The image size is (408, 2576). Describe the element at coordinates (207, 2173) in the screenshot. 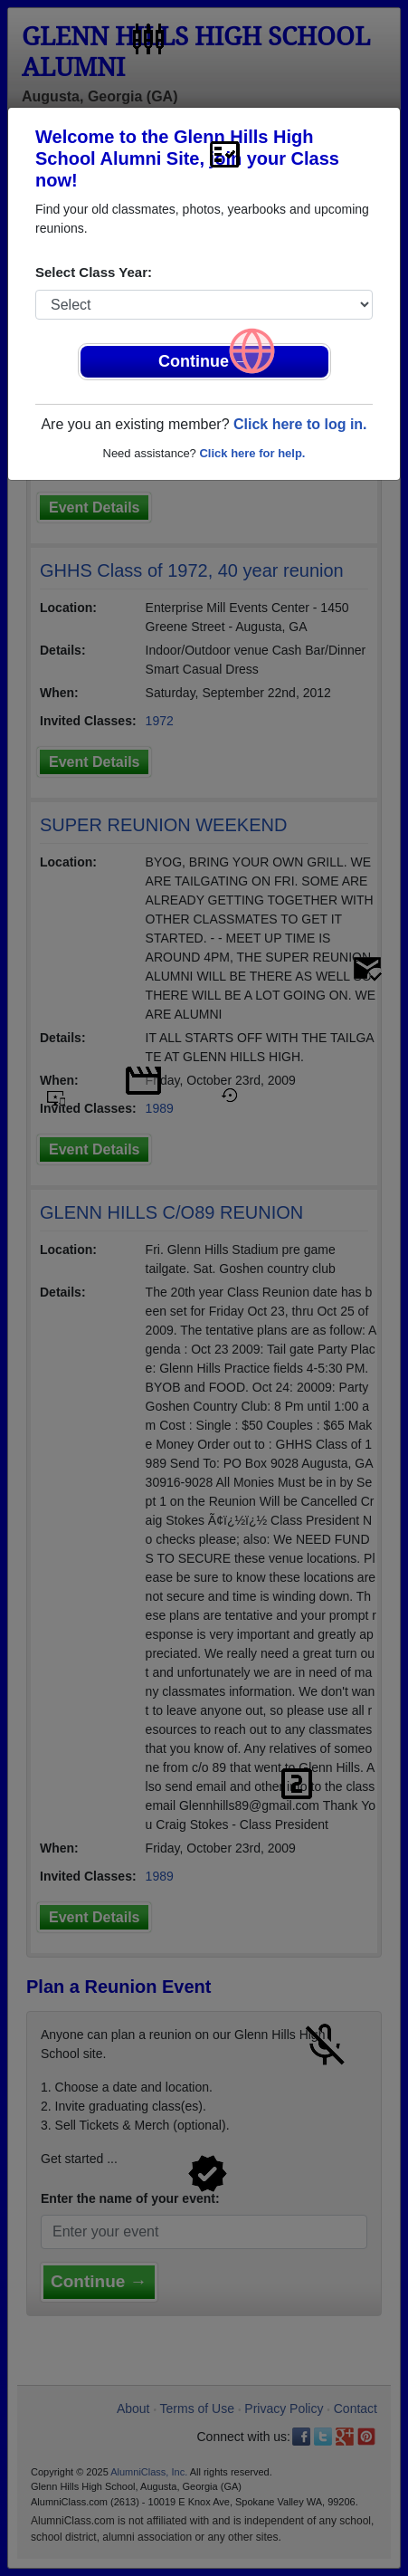

I see `indicates a verified account or profile` at that location.